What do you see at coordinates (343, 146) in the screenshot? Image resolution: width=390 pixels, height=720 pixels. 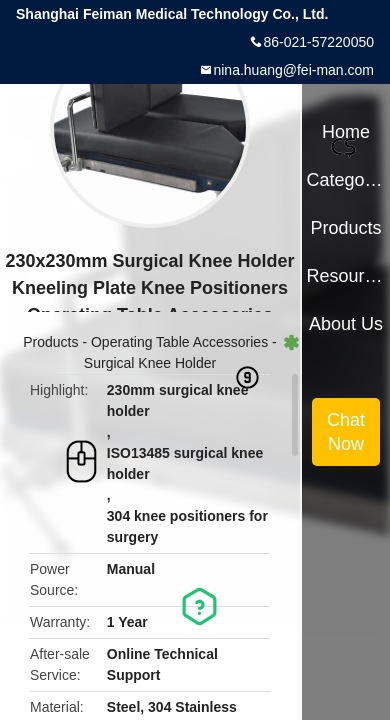 I see `indicates canadian dollar currency` at bounding box center [343, 146].